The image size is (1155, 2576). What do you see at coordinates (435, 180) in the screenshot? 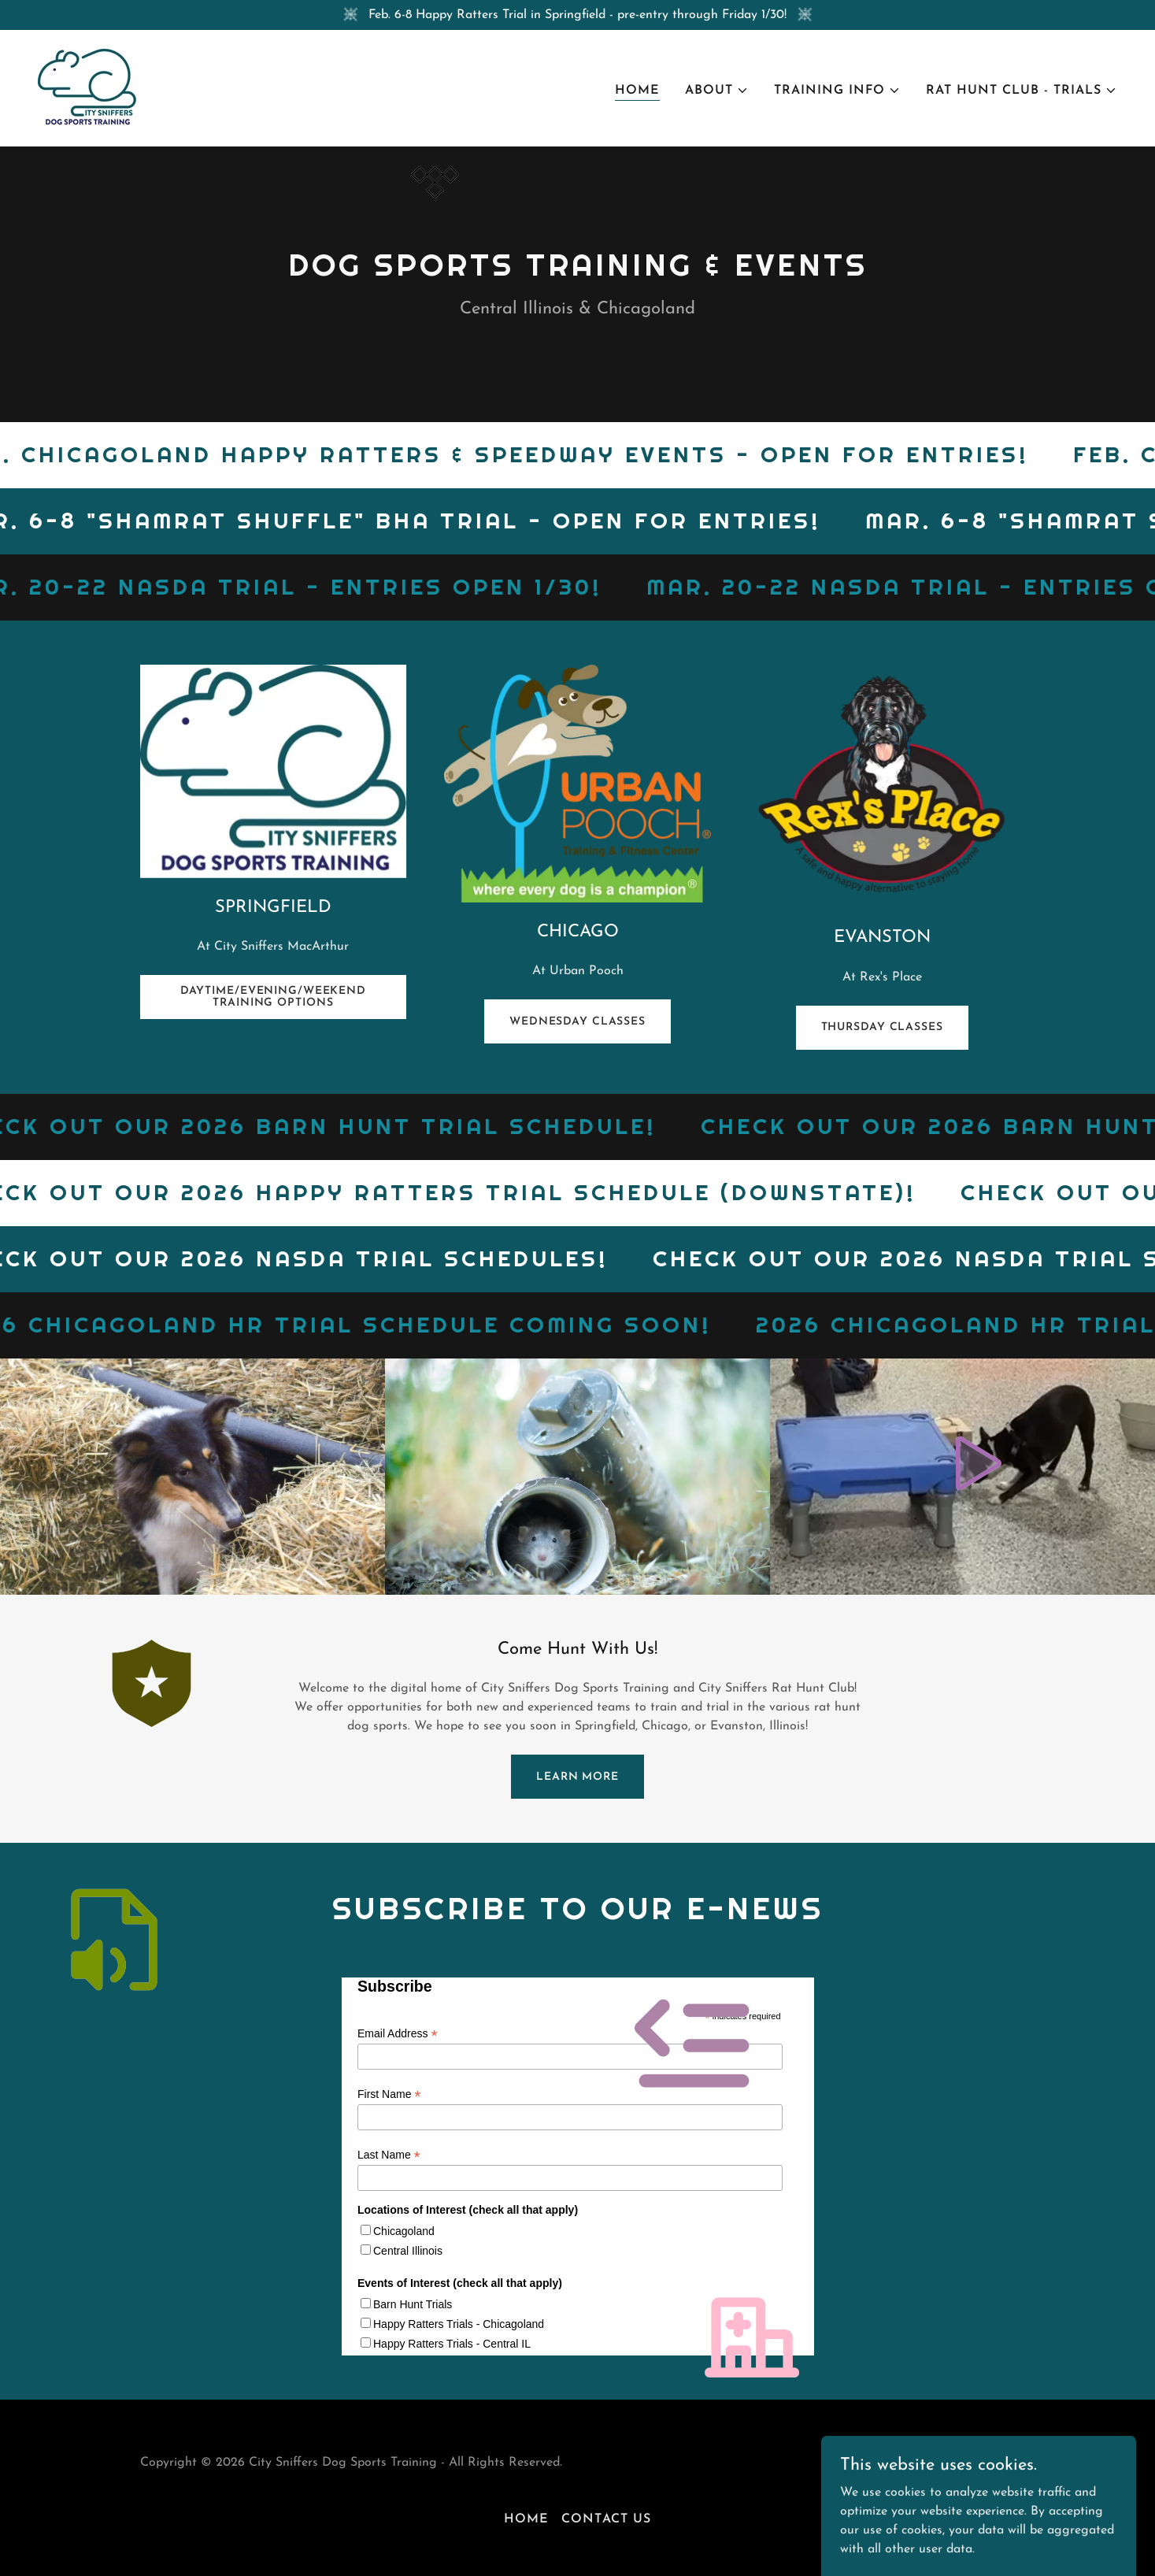
I see `open tidal music streaming app` at bounding box center [435, 180].